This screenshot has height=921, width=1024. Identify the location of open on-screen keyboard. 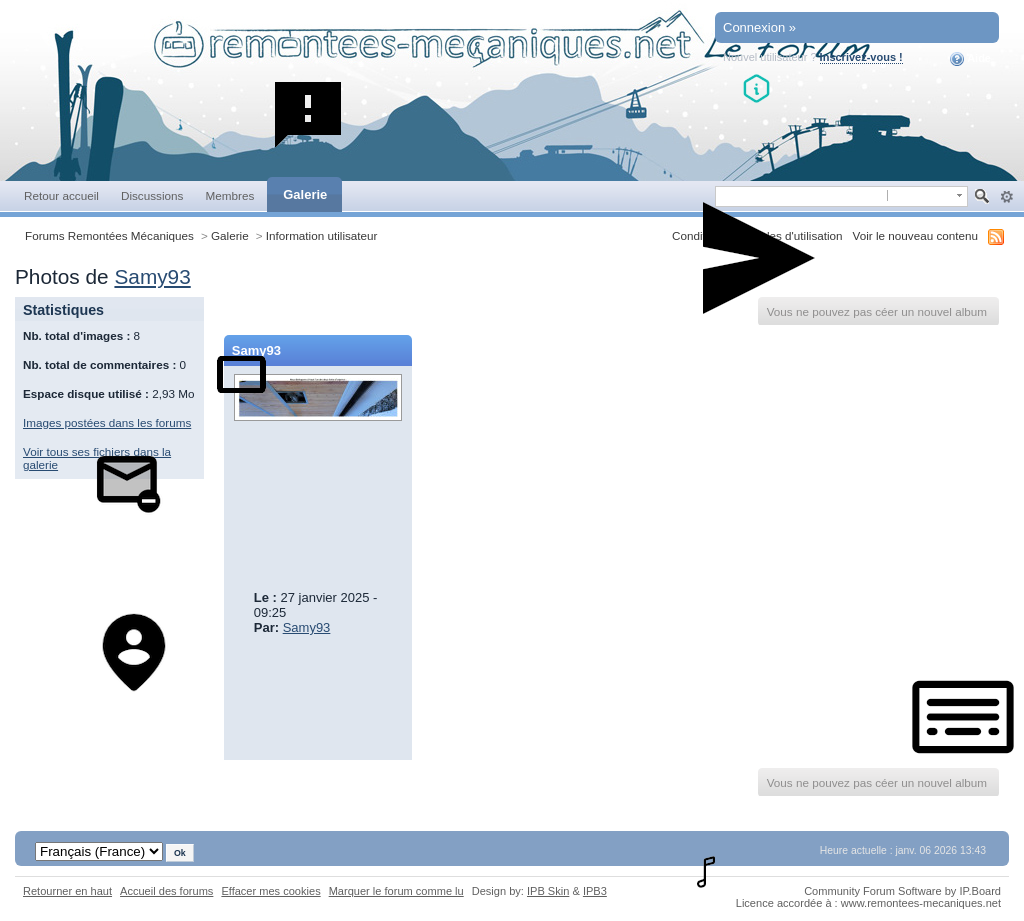
(963, 717).